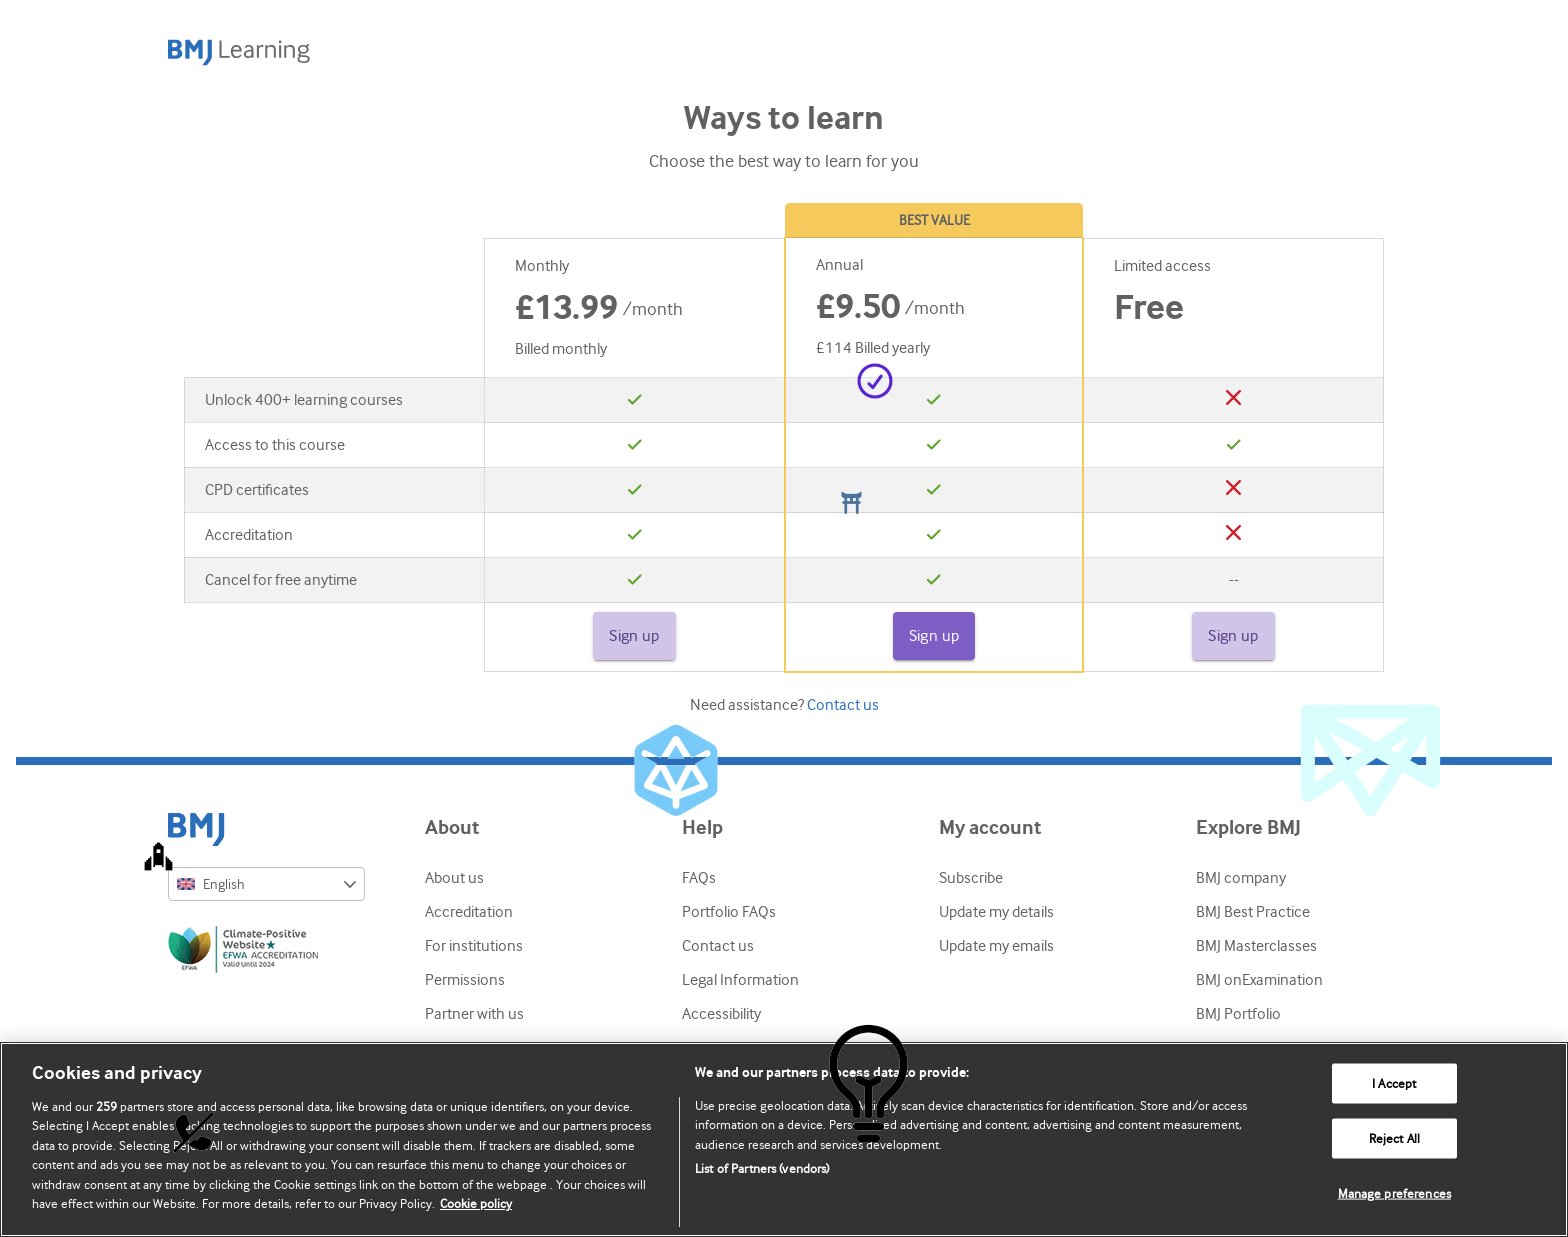 This screenshot has width=1568, height=1237. What do you see at coordinates (868, 1083) in the screenshot?
I see `access tips or suggestions` at bounding box center [868, 1083].